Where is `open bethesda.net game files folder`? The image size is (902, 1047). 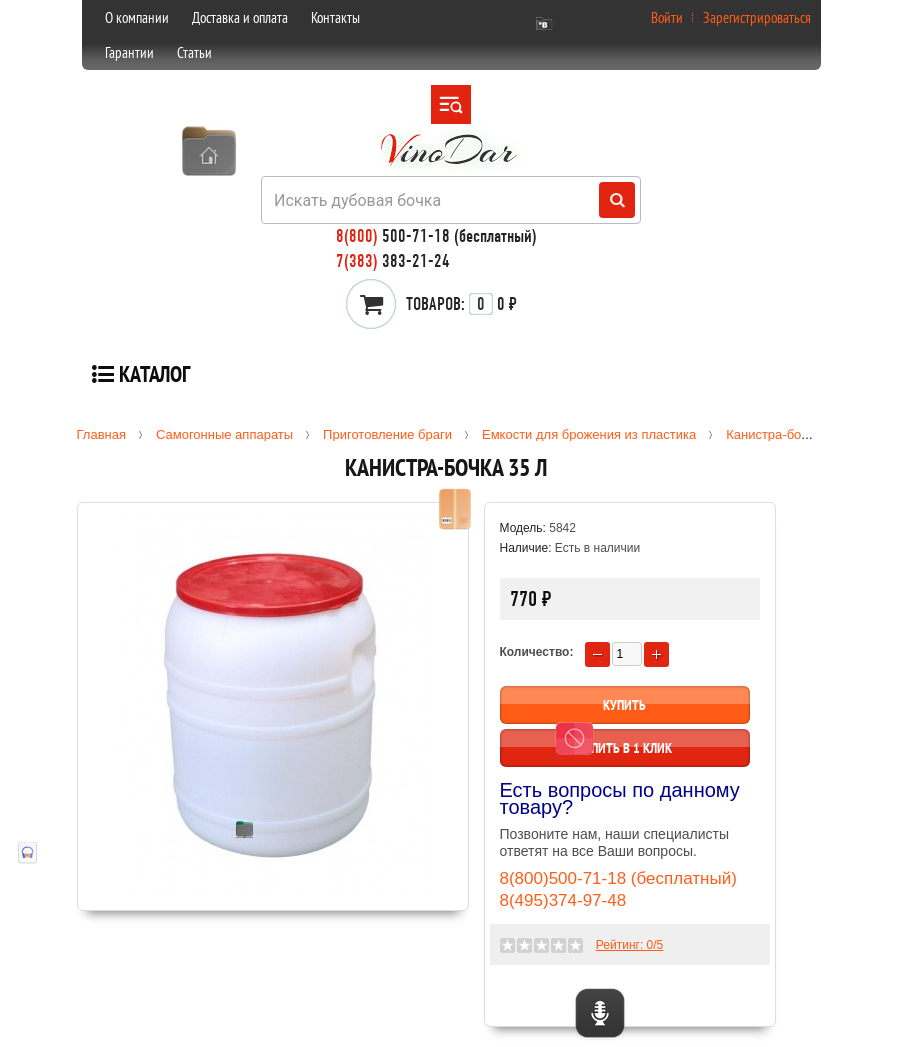 open bethesda.net game files folder is located at coordinates (544, 24).